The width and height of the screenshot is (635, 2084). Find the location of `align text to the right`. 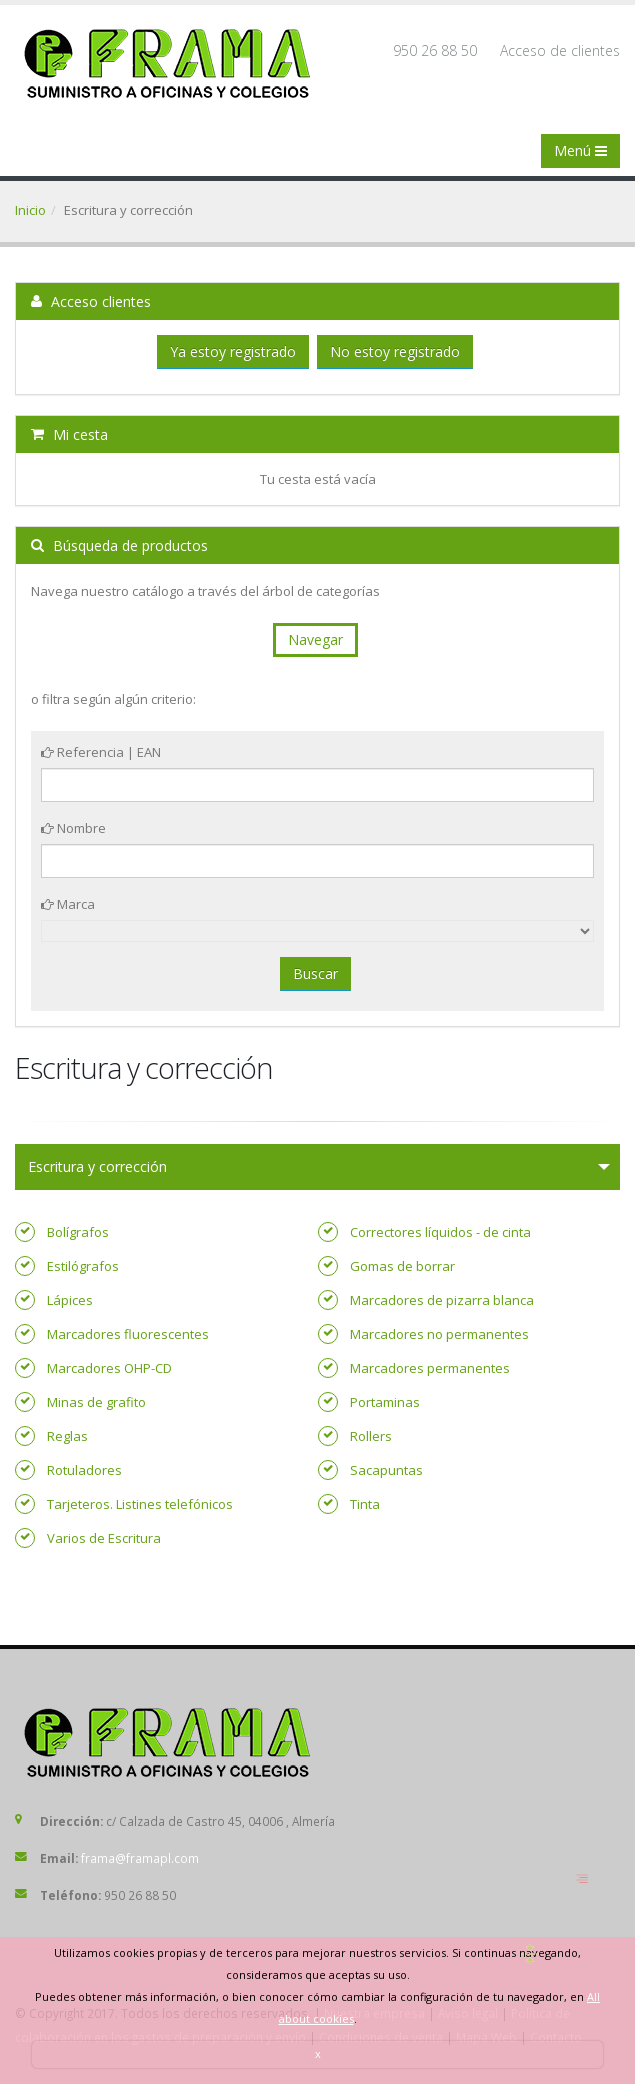

align text to the right is located at coordinates (582, 1879).